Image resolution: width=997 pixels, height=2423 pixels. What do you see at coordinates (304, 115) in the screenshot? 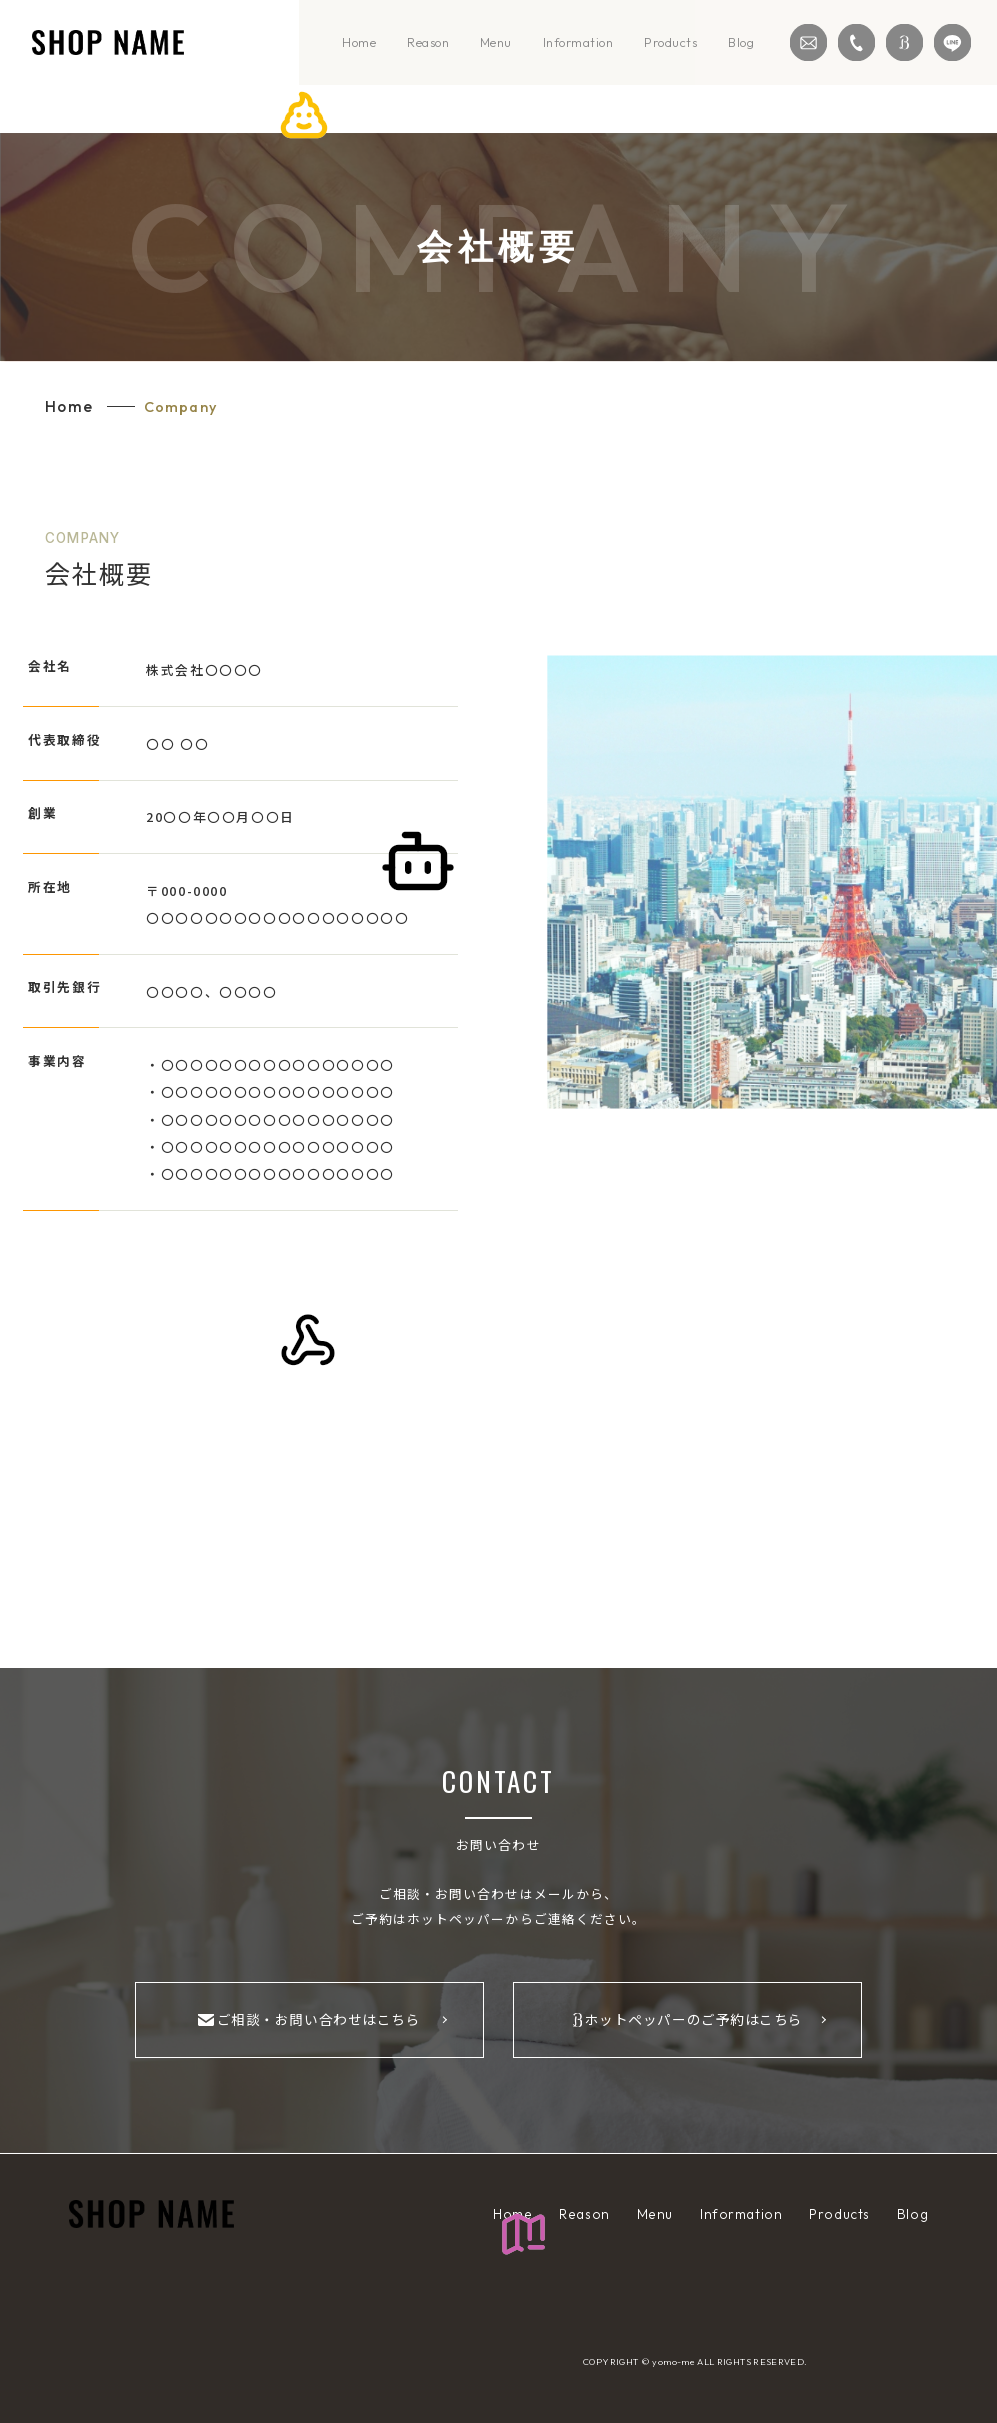
I see `add a poop emoji reaction` at bounding box center [304, 115].